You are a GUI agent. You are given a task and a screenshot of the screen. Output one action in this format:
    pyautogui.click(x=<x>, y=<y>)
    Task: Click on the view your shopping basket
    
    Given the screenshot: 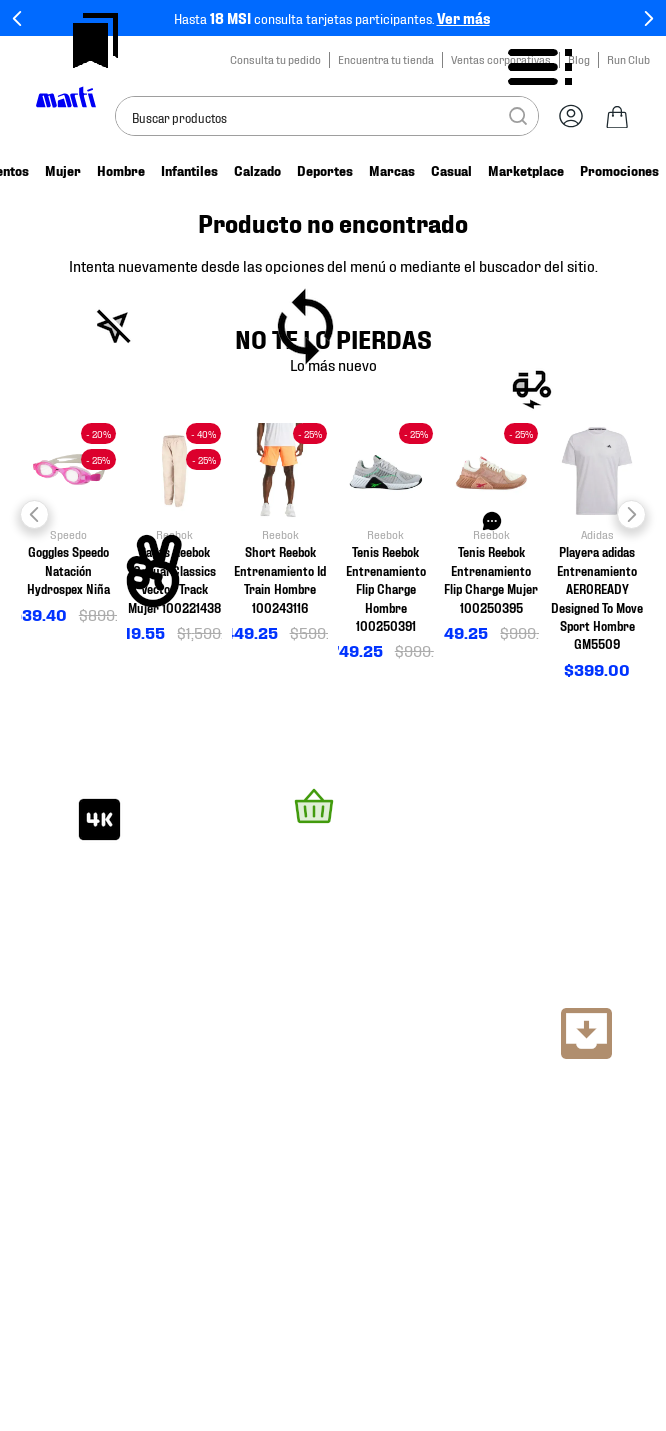 What is the action you would take?
    pyautogui.click(x=314, y=808)
    